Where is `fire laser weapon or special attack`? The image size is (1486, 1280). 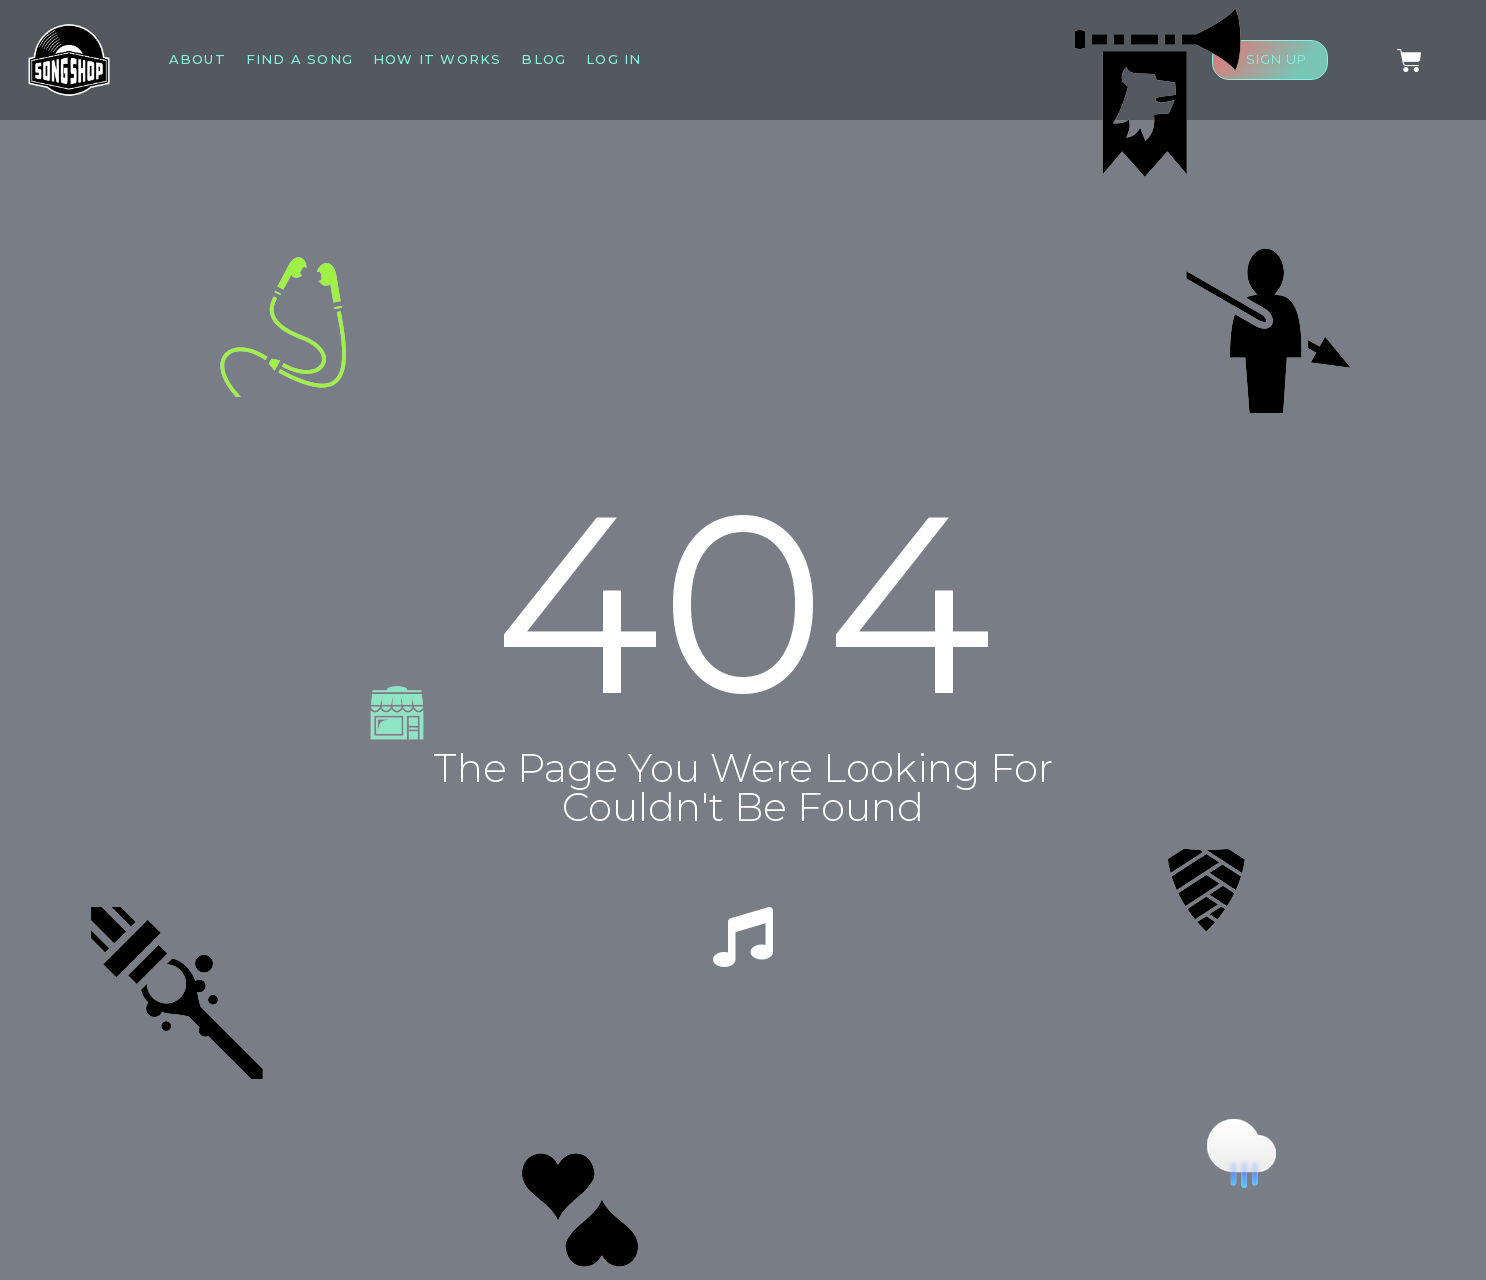
fire laser weapon or special attack is located at coordinates (176, 992).